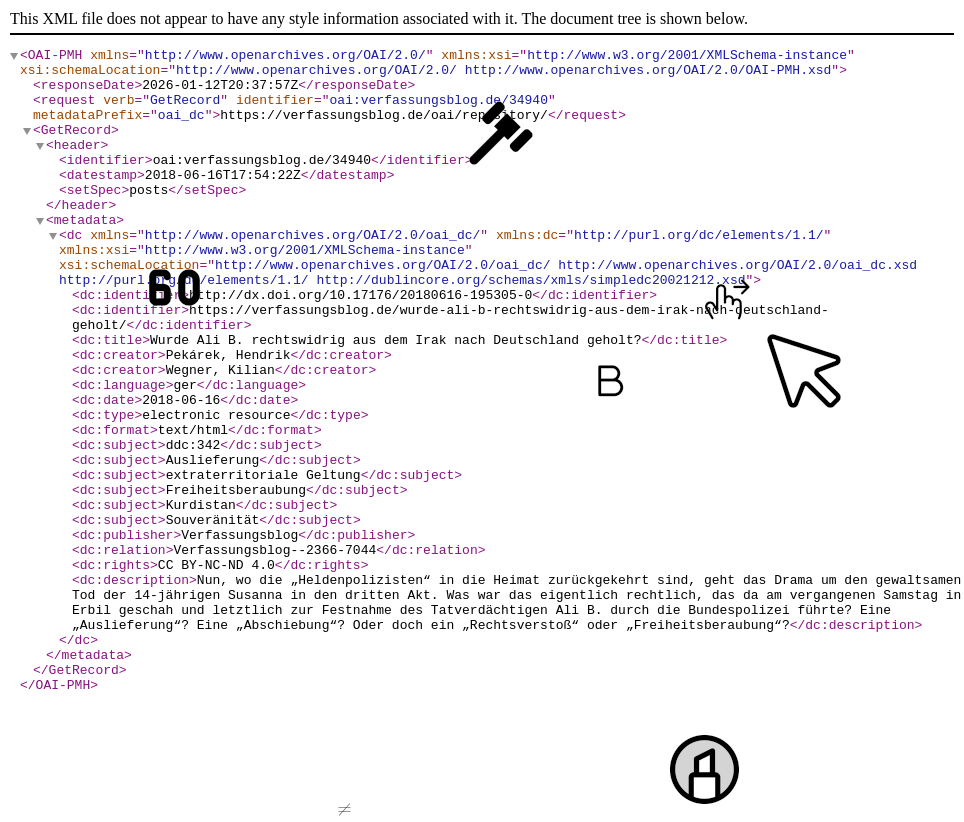 This screenshot has width=964, height=822. Describe the element at coordinates (174, 287) in the screenshot. I see `indicates a 60-second timer or countdown` at that location.